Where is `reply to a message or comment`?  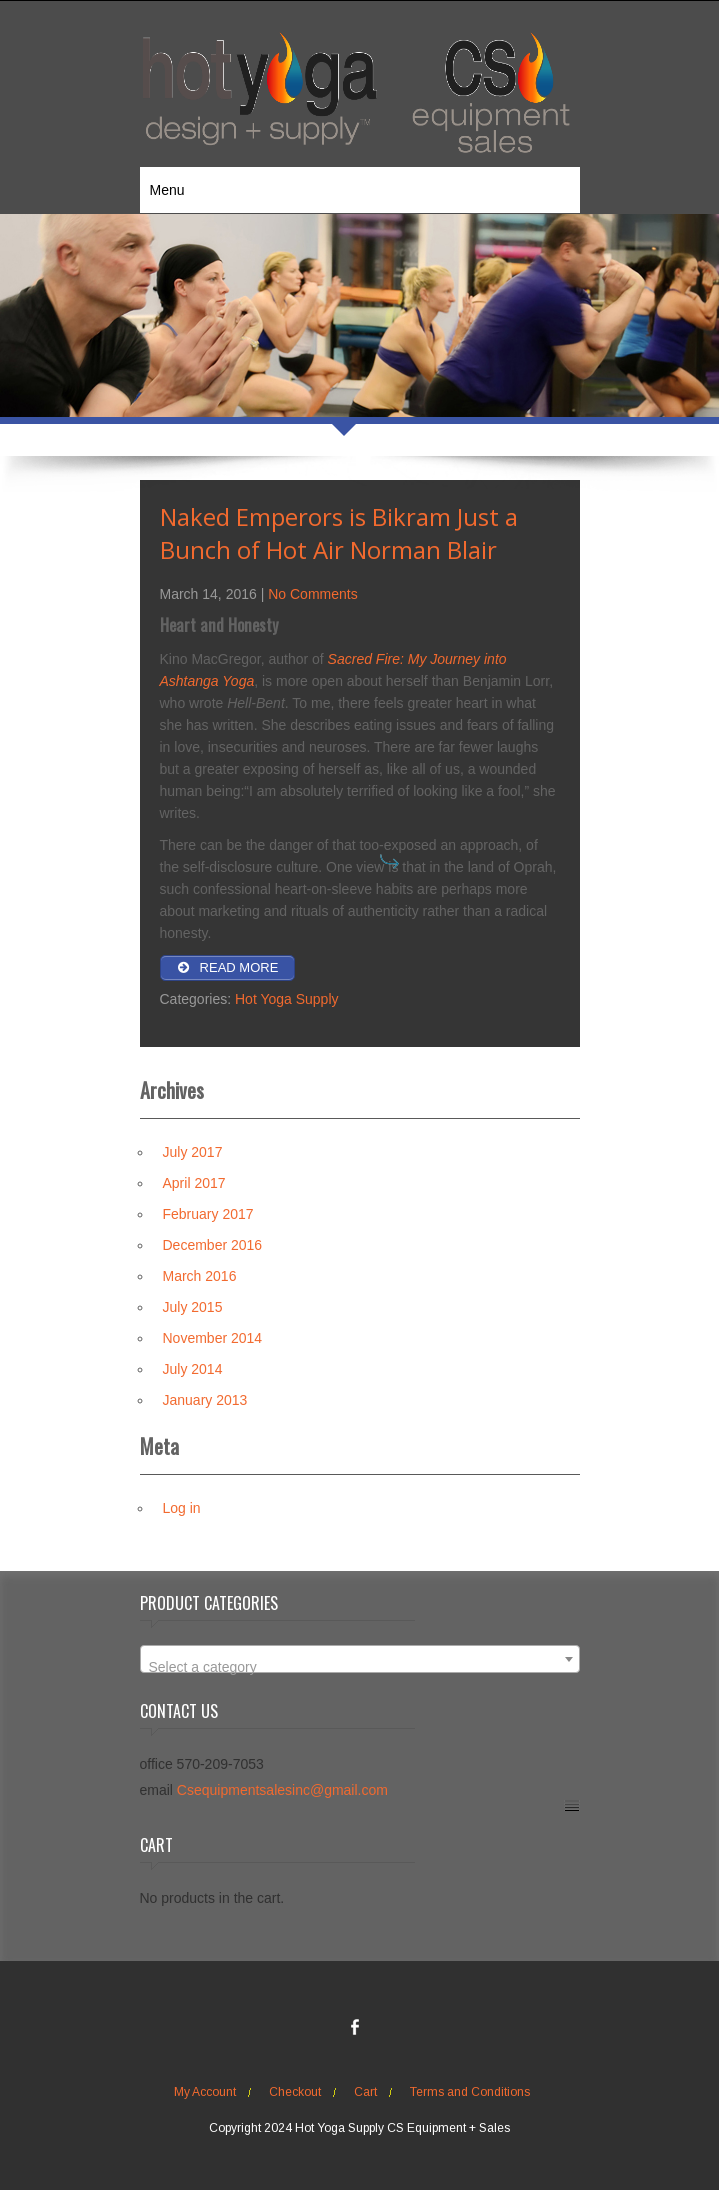 reply to a message or comment is located at coordinates (389, 861).